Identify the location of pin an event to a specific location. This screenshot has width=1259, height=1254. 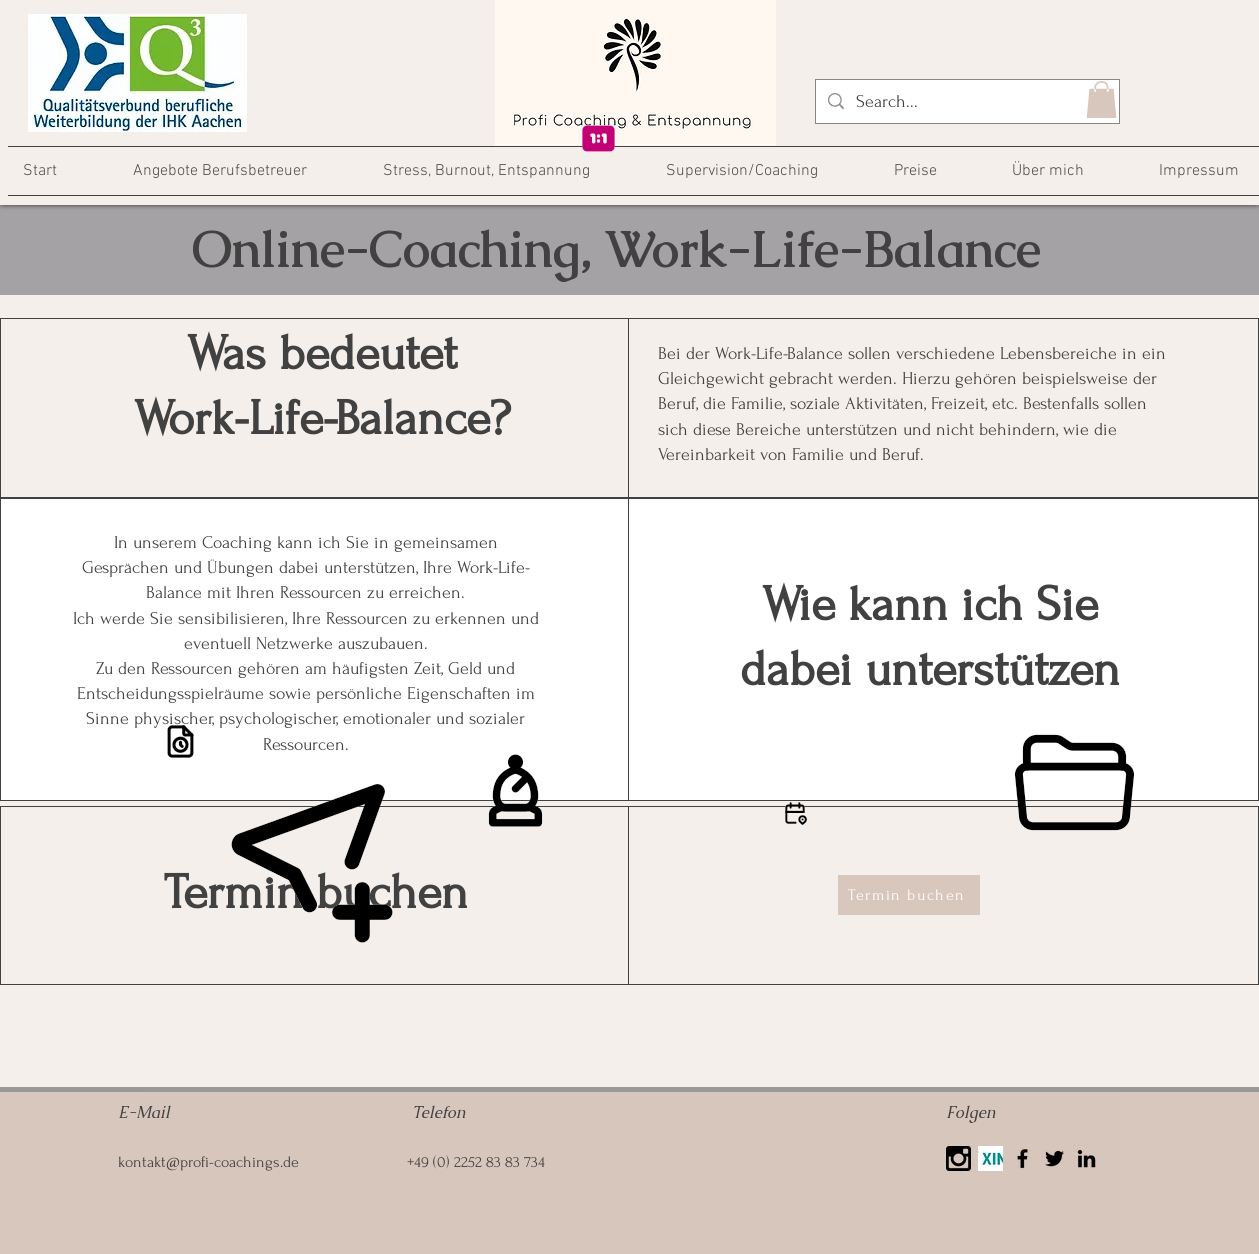
(795, 813).